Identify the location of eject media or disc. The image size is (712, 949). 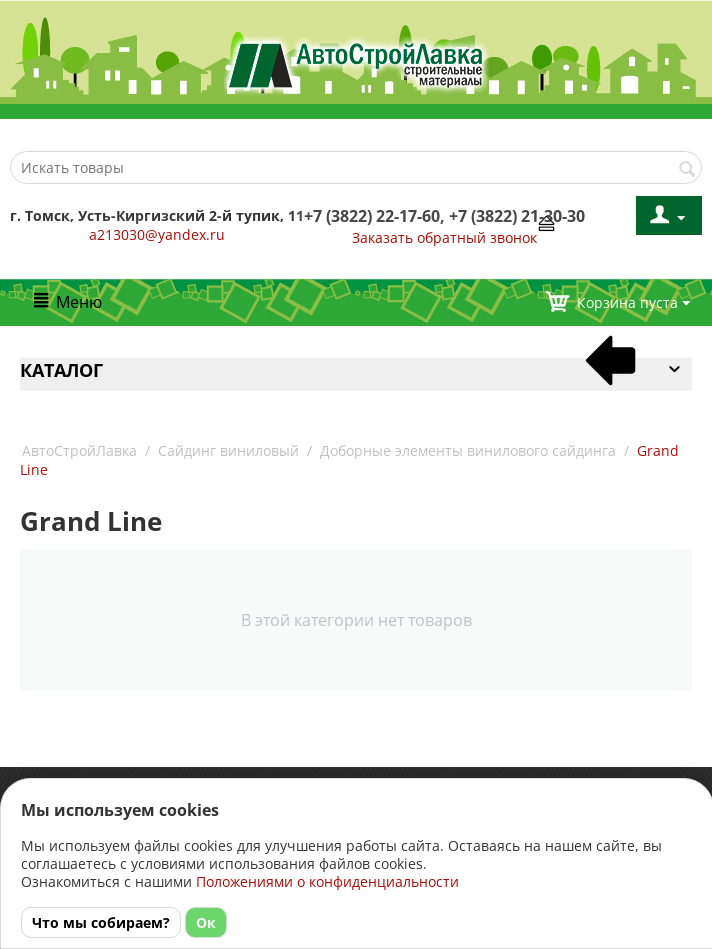
(546, 224).